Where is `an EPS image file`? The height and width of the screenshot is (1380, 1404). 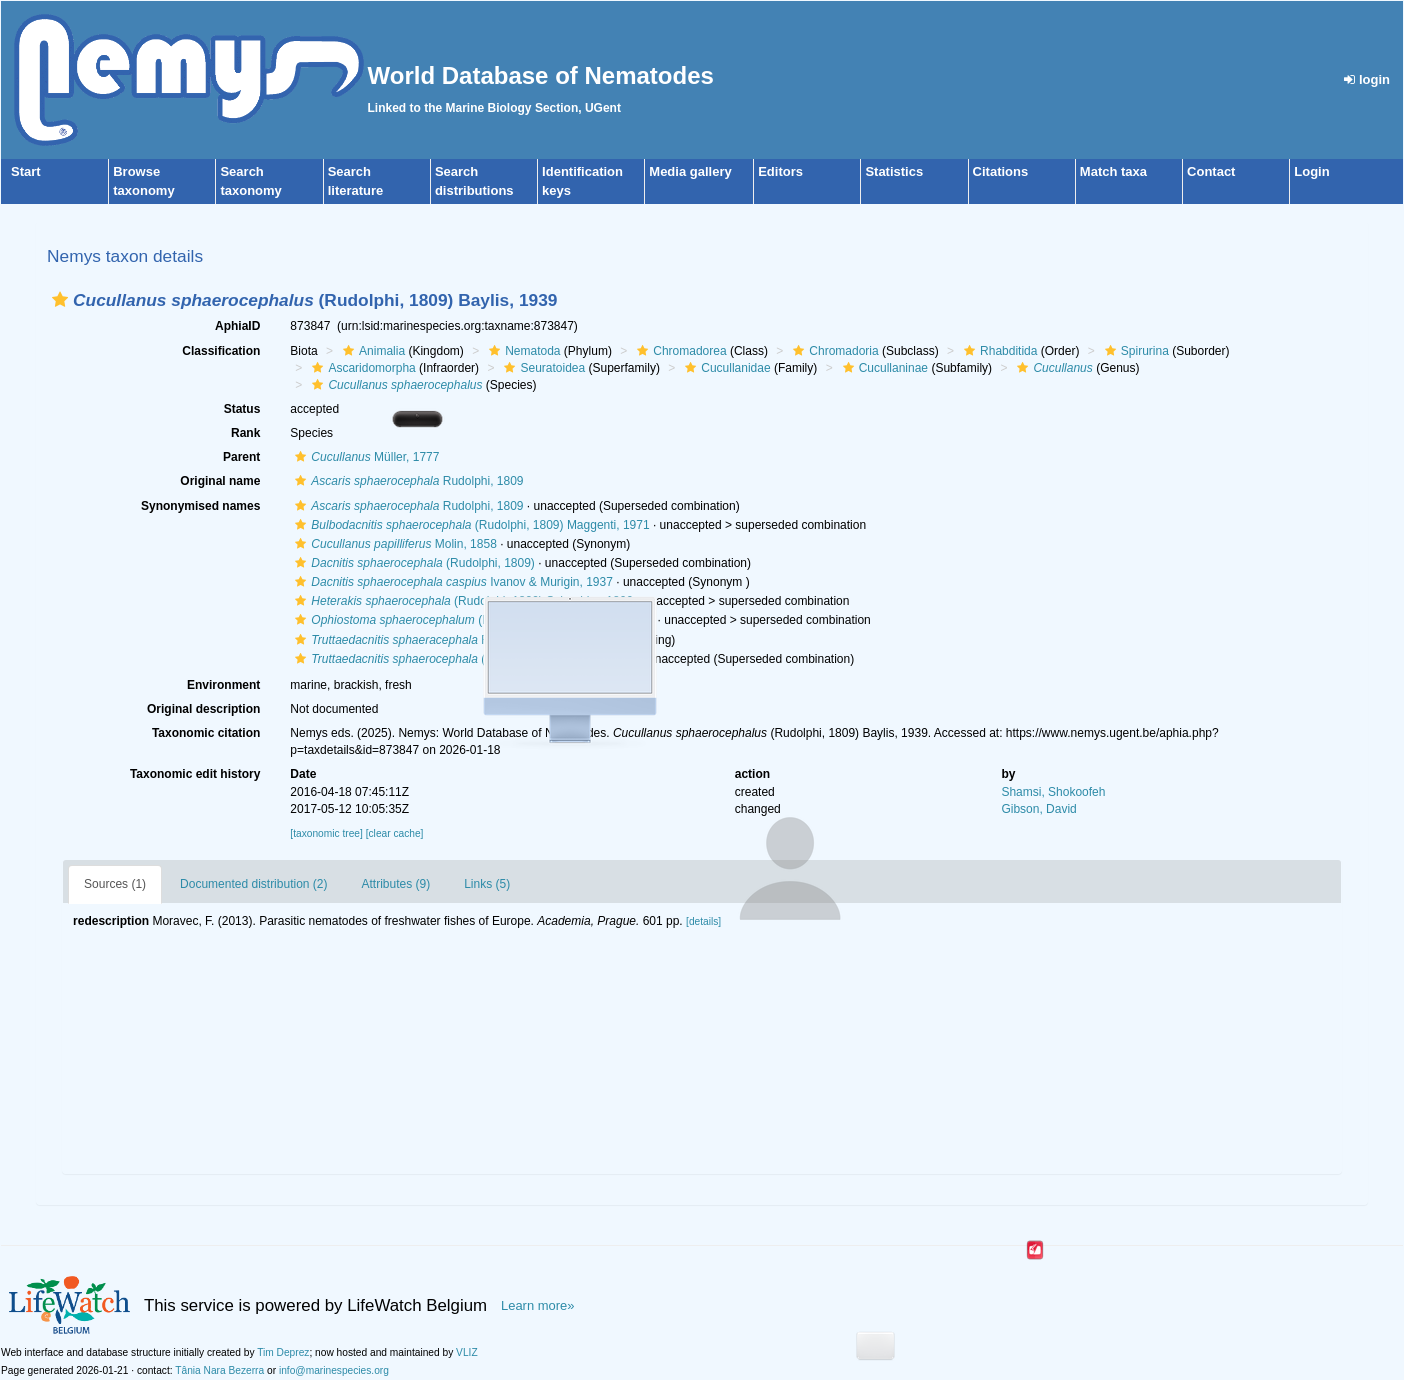 an EPS image file is located at coordinates (1035, 1250).